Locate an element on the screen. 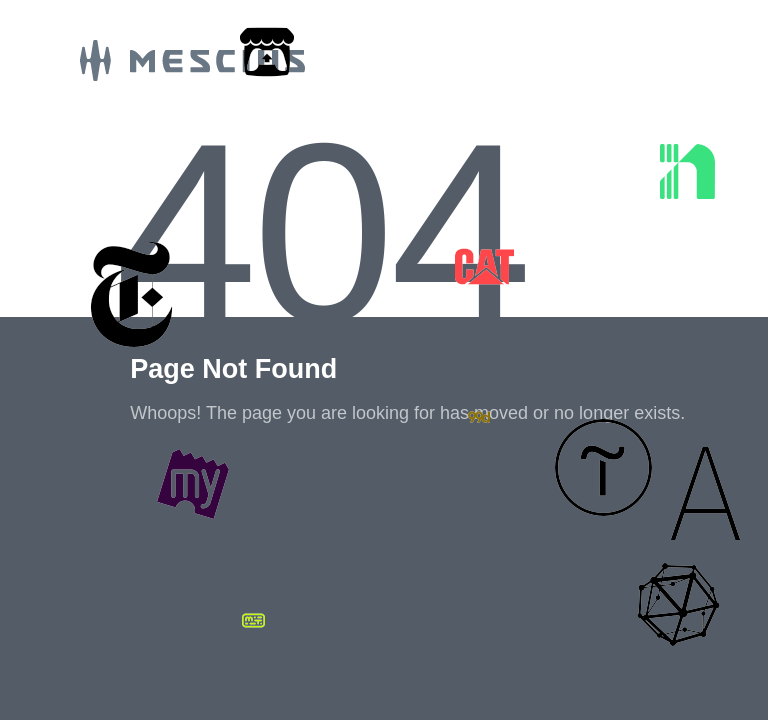 The height and width of the screenshot is (720, 768). open monkeytype typing test website is located at coordinates (253, 620).